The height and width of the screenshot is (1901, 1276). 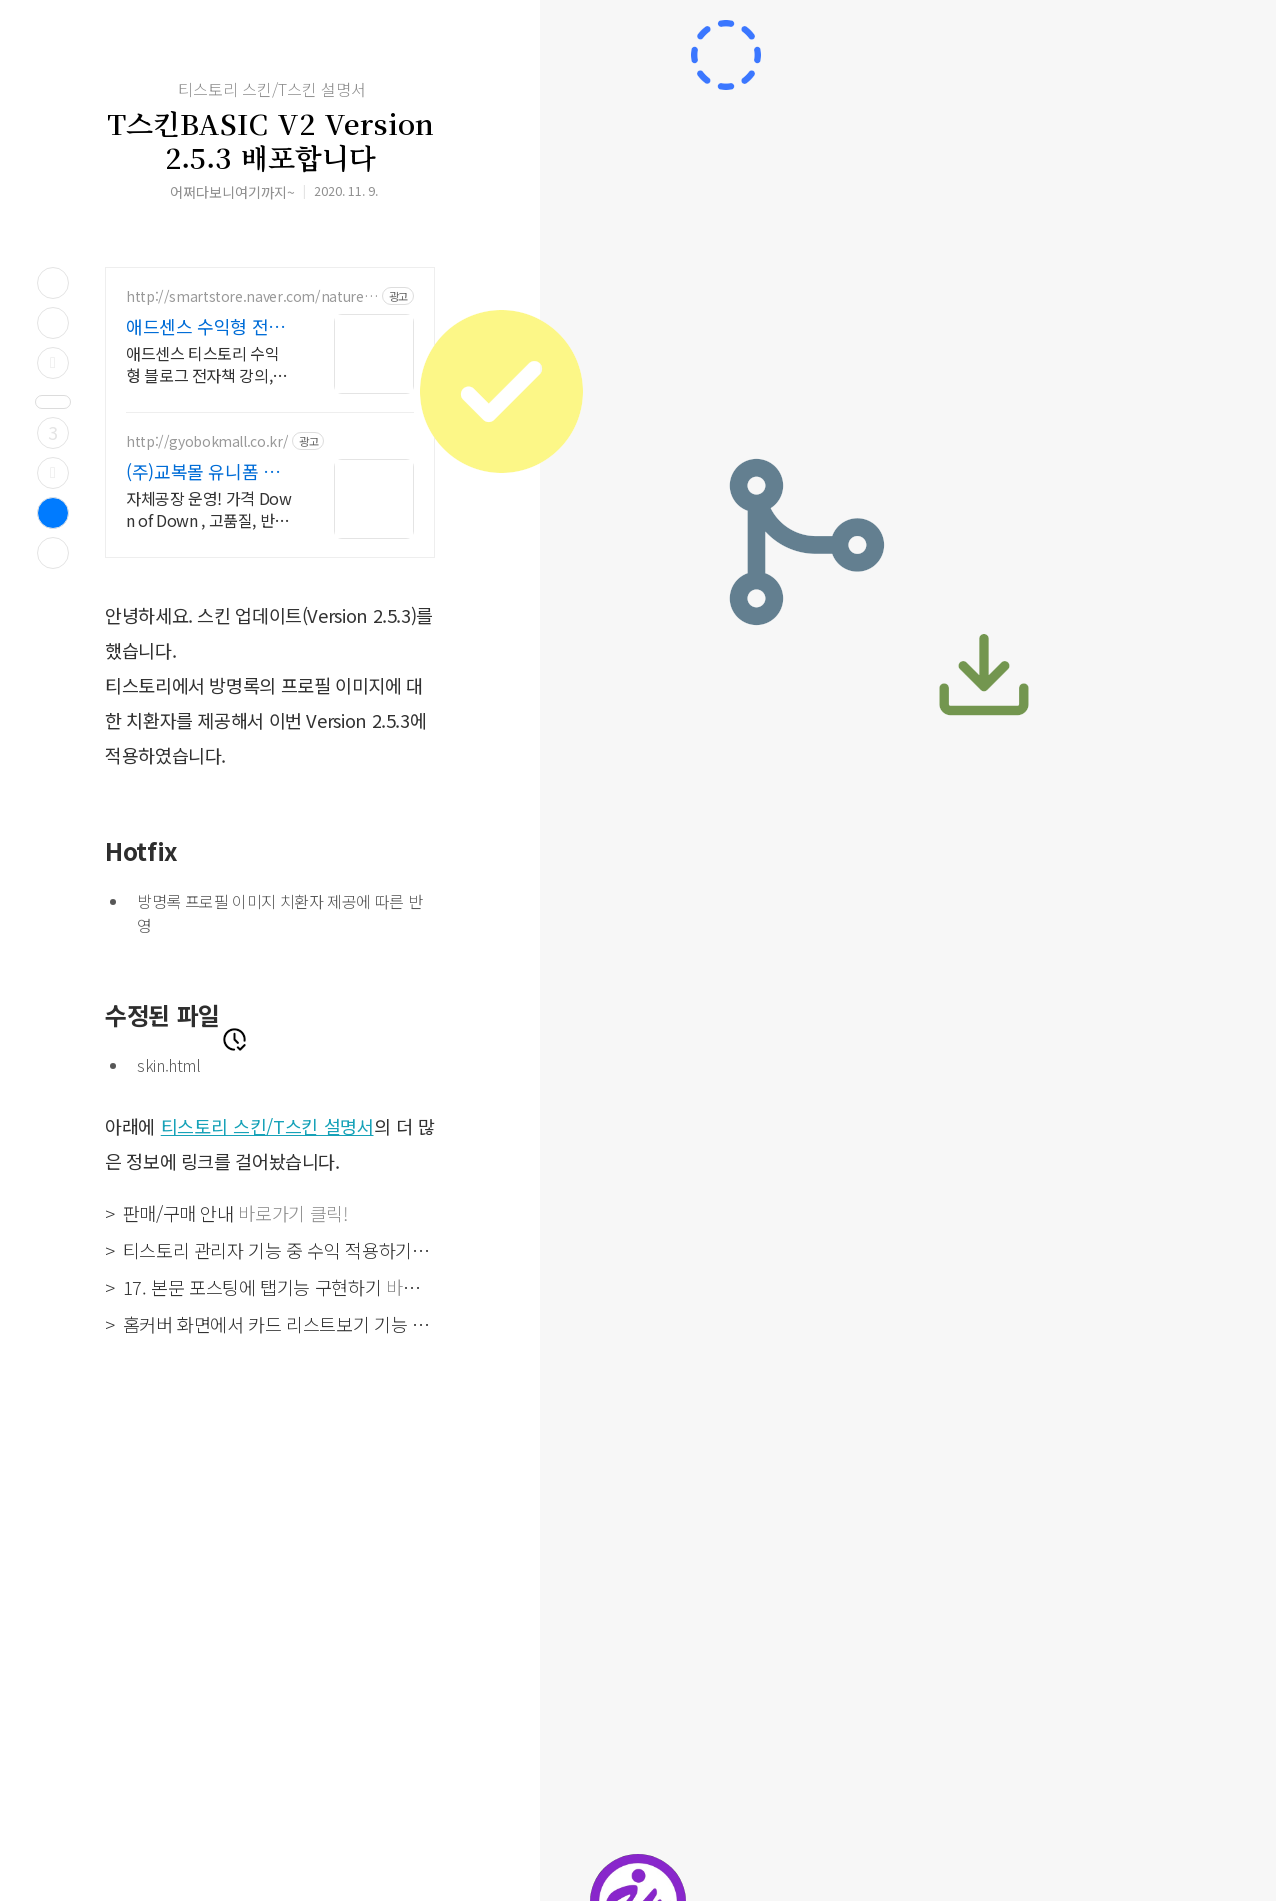 What do you see at coordinates (234, 1039) in the screenshot?
I see `task or event completed on time` at bounding box center [234, 1039].